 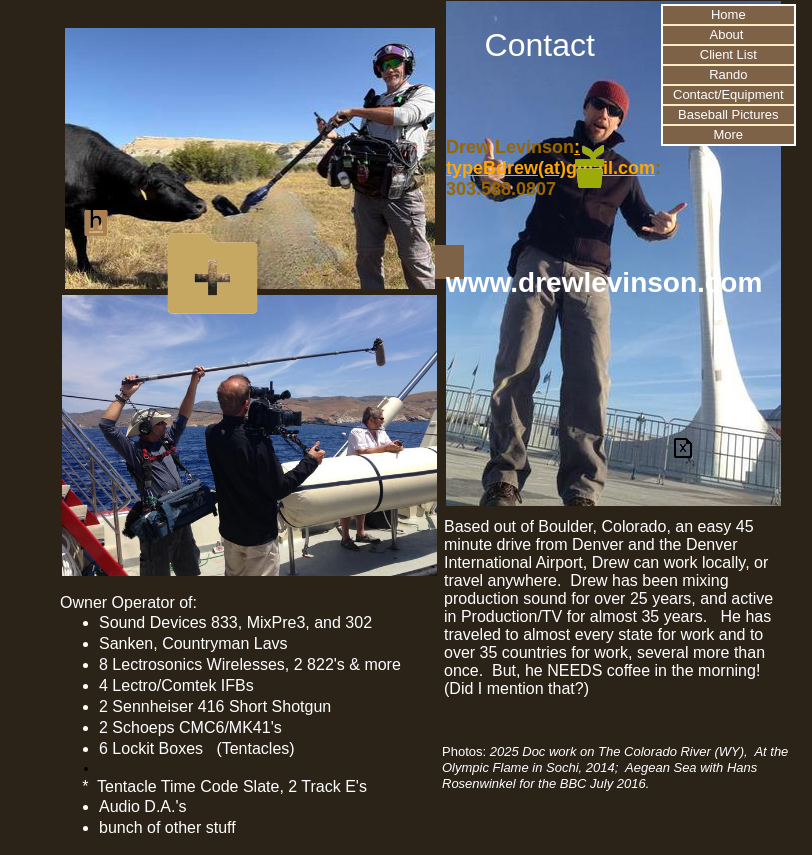 What do you see at coordinates (96, 223) in the screenshot?
I see `visit hackerearth coding platform` at bounding box center [96, 223].